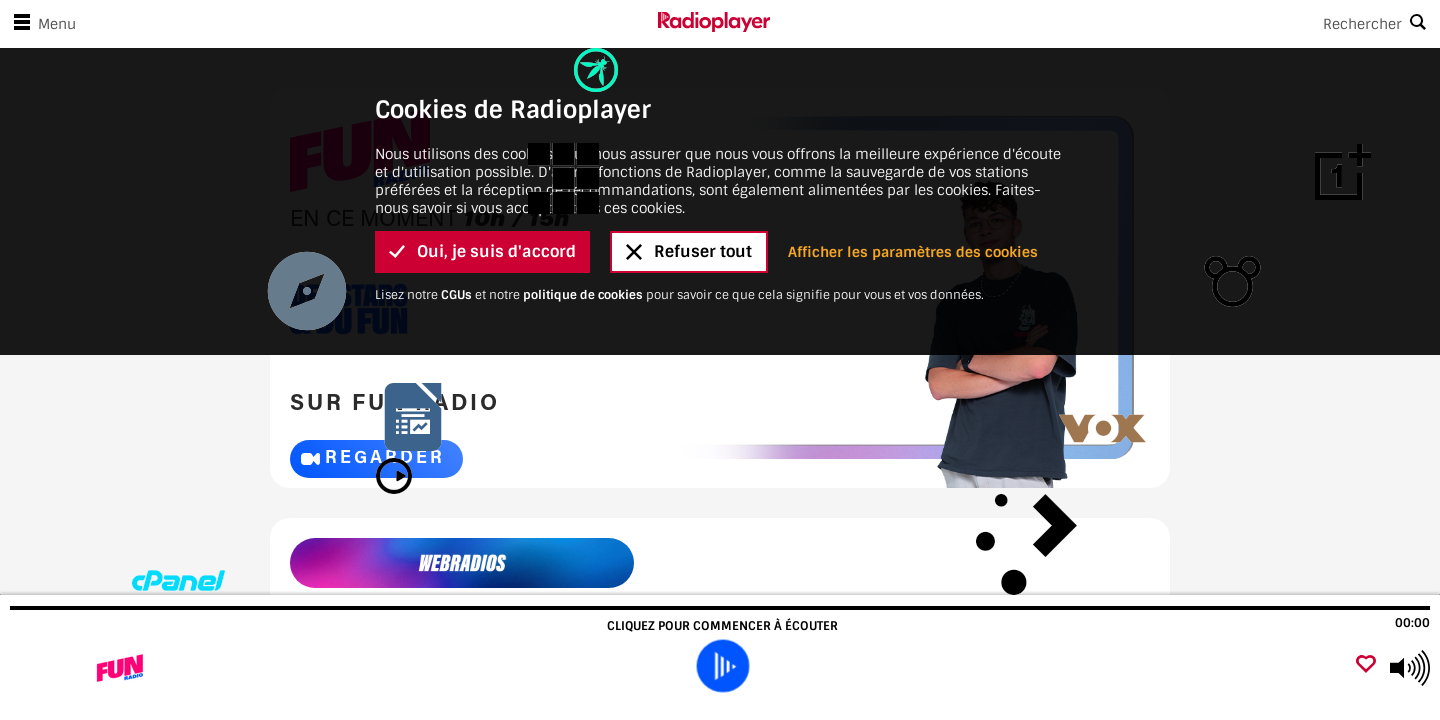 The width and height of the screenshot is (1440, 720). I want to click on OnePlus brand logo, so click(1343, 172).